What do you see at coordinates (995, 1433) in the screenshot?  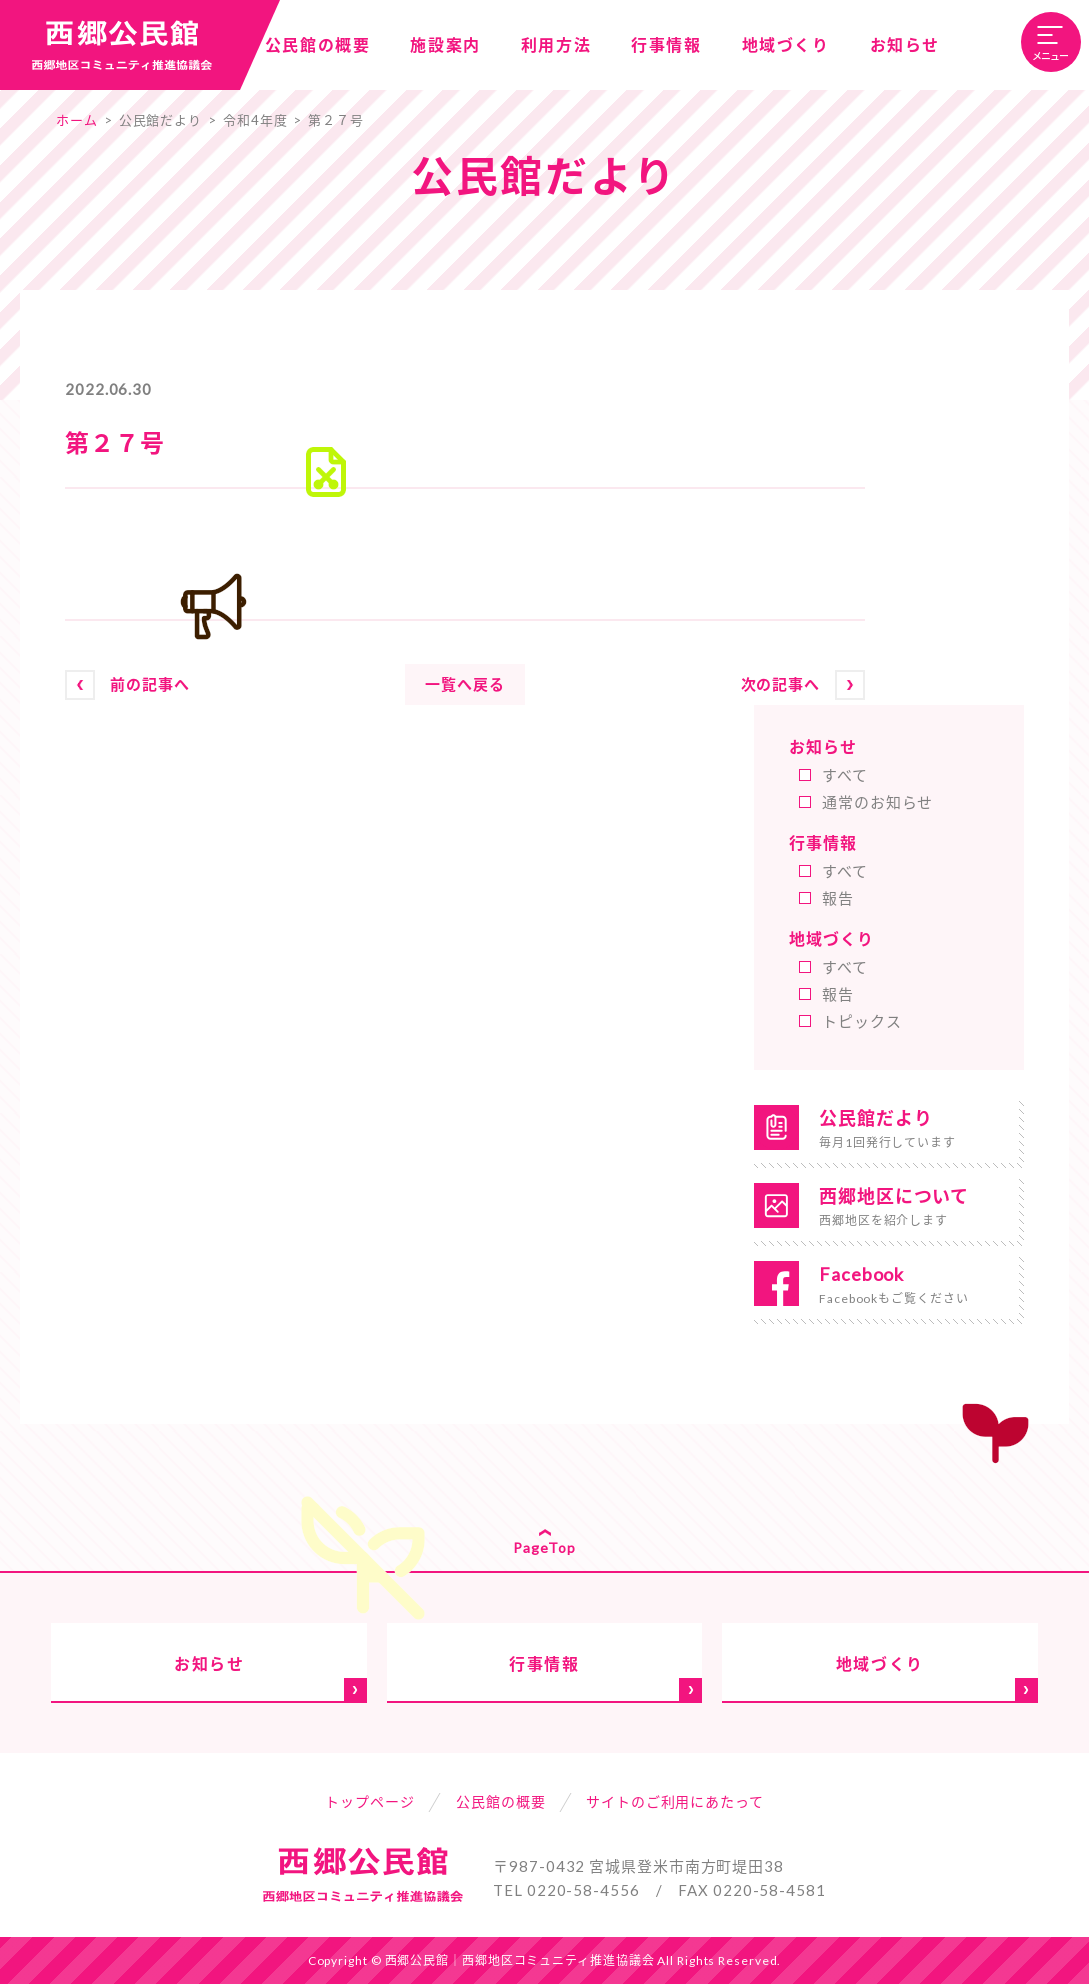 I see `indicates eco-friendly or sustainable option` at bounding box center [995, 1433].